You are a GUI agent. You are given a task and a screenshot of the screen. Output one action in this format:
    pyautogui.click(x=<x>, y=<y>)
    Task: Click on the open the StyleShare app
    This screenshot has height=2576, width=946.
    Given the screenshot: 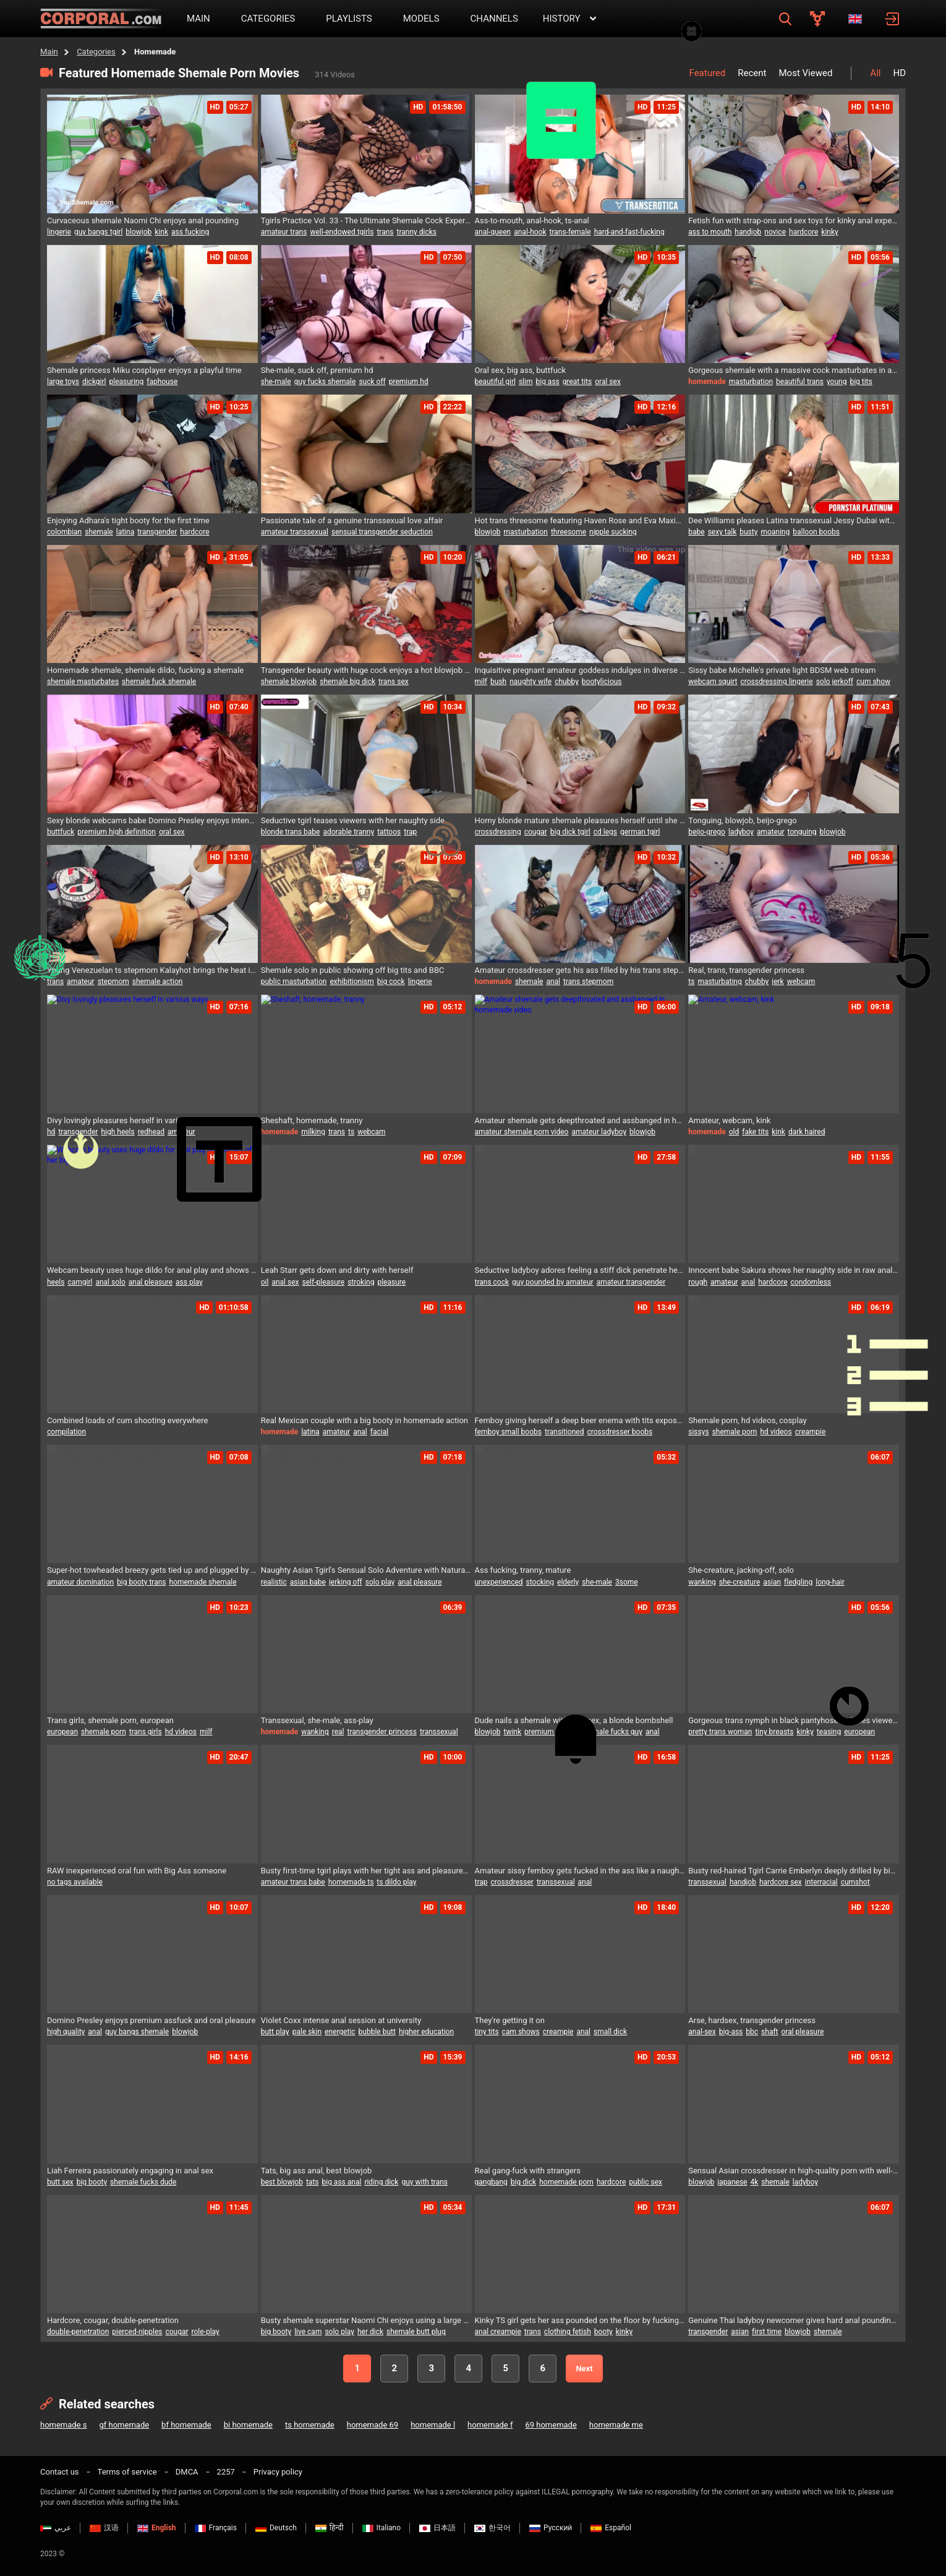 What is the action you would take?
    pyautogui.click(x=691, y=31)
    